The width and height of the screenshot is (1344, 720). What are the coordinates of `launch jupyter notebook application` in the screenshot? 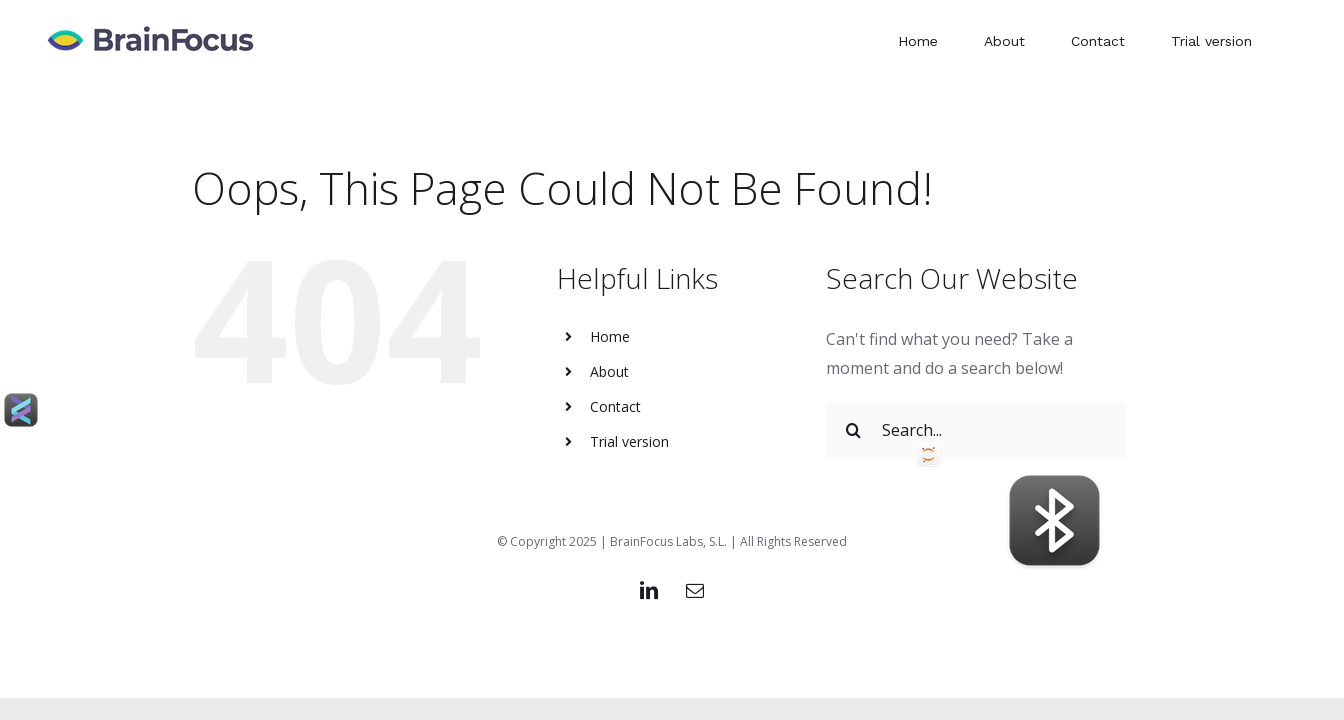 It's located at (928, 454).